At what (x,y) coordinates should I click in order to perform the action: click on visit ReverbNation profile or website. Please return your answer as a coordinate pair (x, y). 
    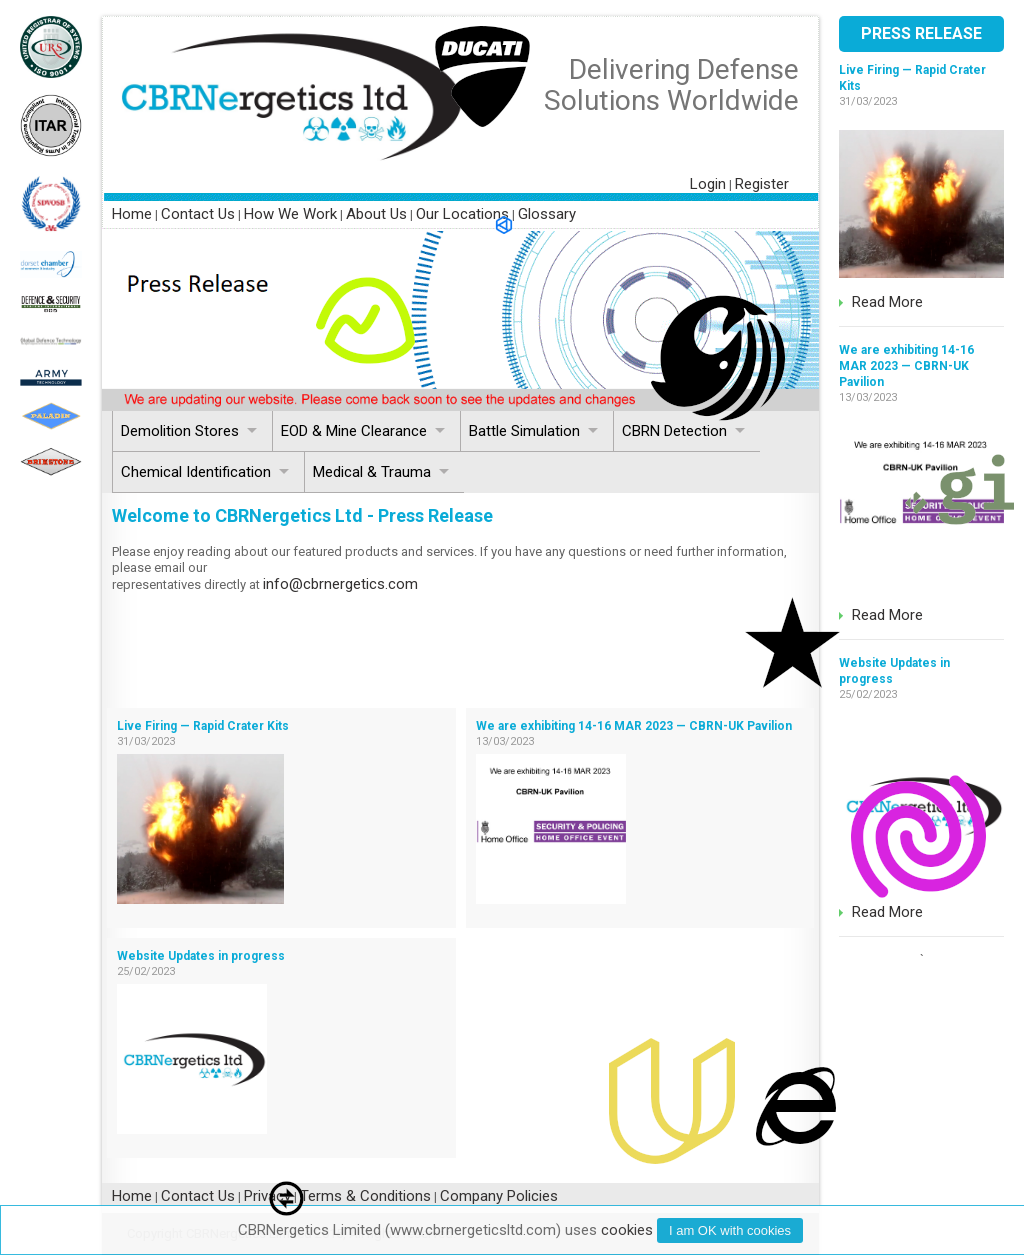
    Looking at the image, I should click on (792, 642).